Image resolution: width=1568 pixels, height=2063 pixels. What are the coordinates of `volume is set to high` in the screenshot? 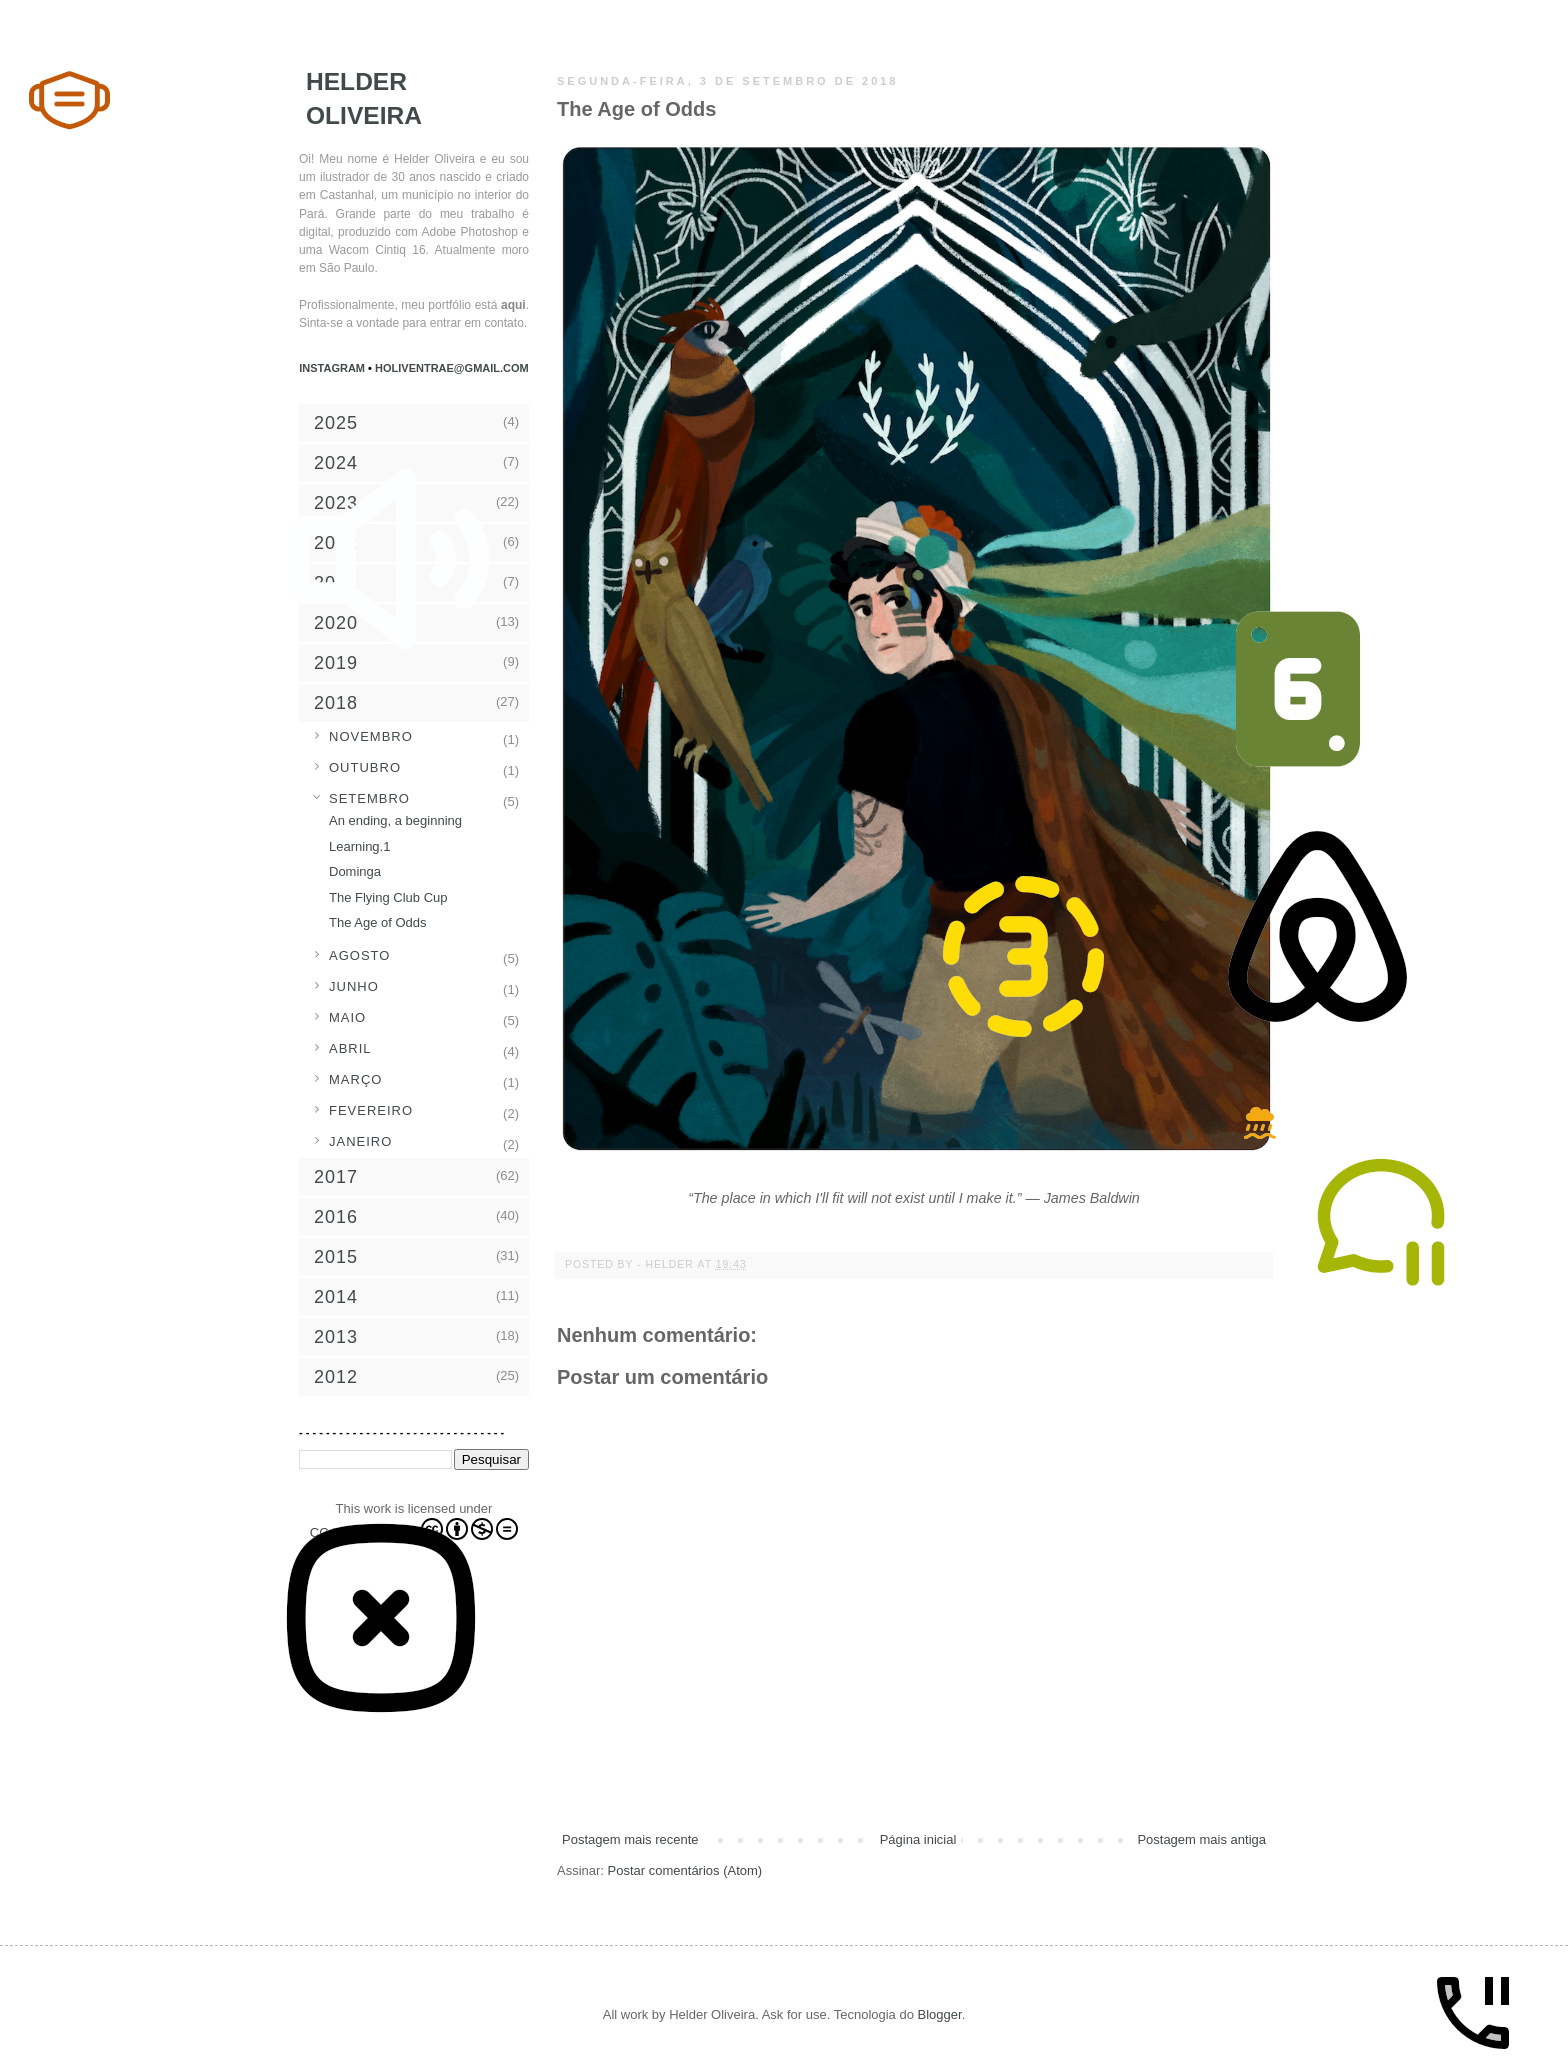 It's located at (386, 559).